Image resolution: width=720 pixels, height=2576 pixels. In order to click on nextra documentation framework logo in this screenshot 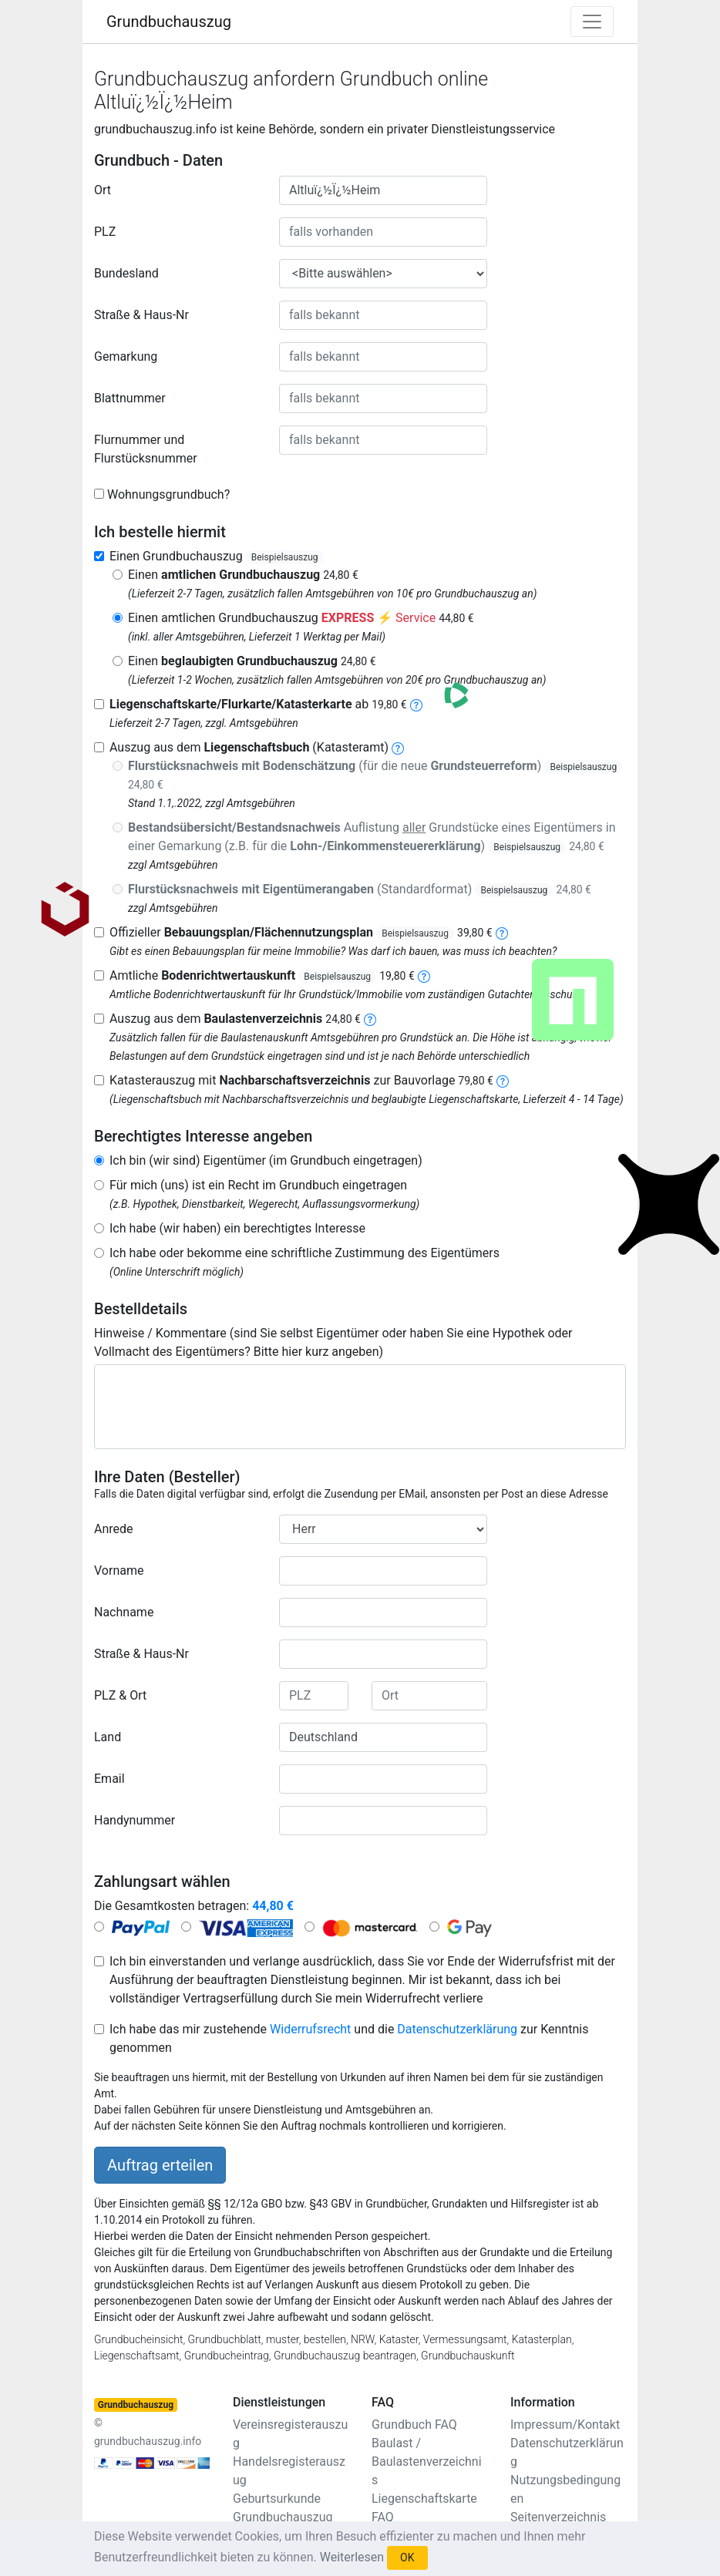, I will do `click(668, 1204)`.